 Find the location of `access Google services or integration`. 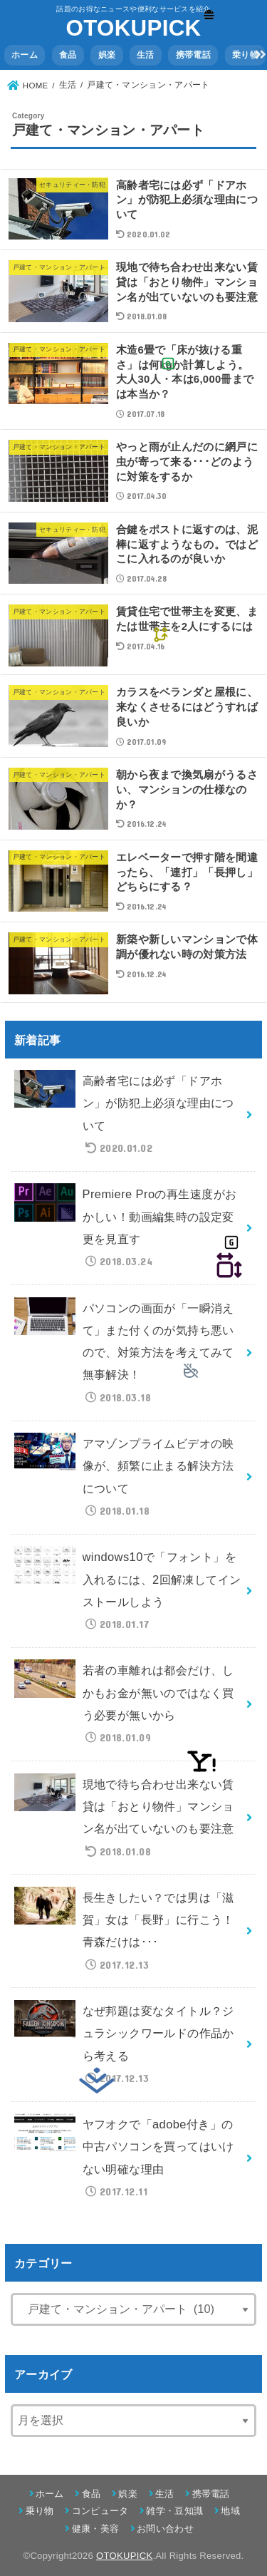

access Google services or integration is located at coordinates (231, 1242).